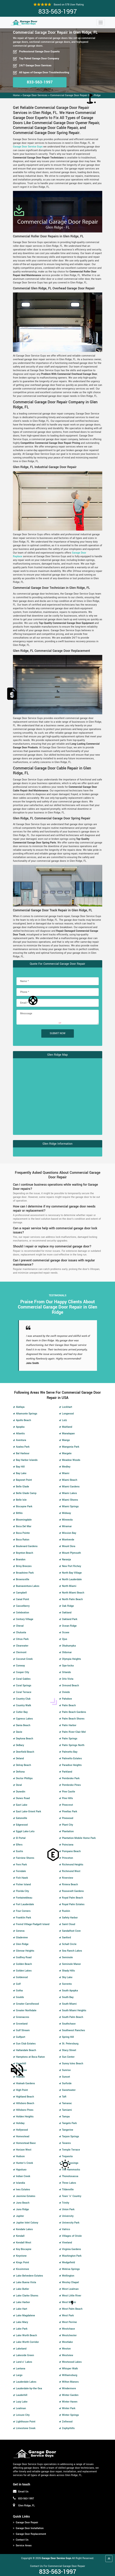  What do you see at coordinates (33, 1000) in the screenshot?
I see `access help and support options` at bounding box center [33, 1000].